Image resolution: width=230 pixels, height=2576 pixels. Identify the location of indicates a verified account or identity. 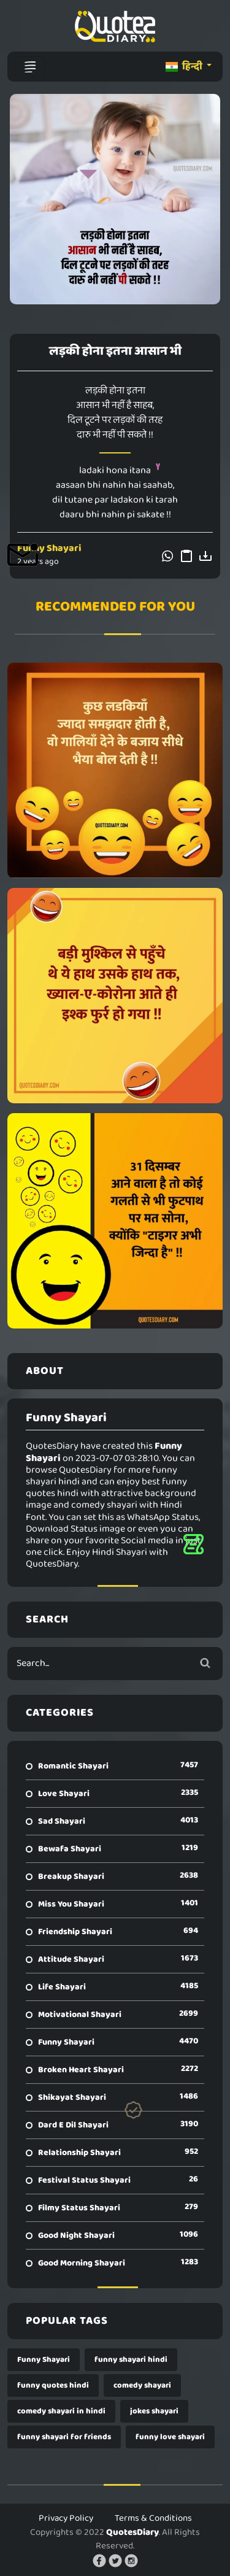
(133, 2110).